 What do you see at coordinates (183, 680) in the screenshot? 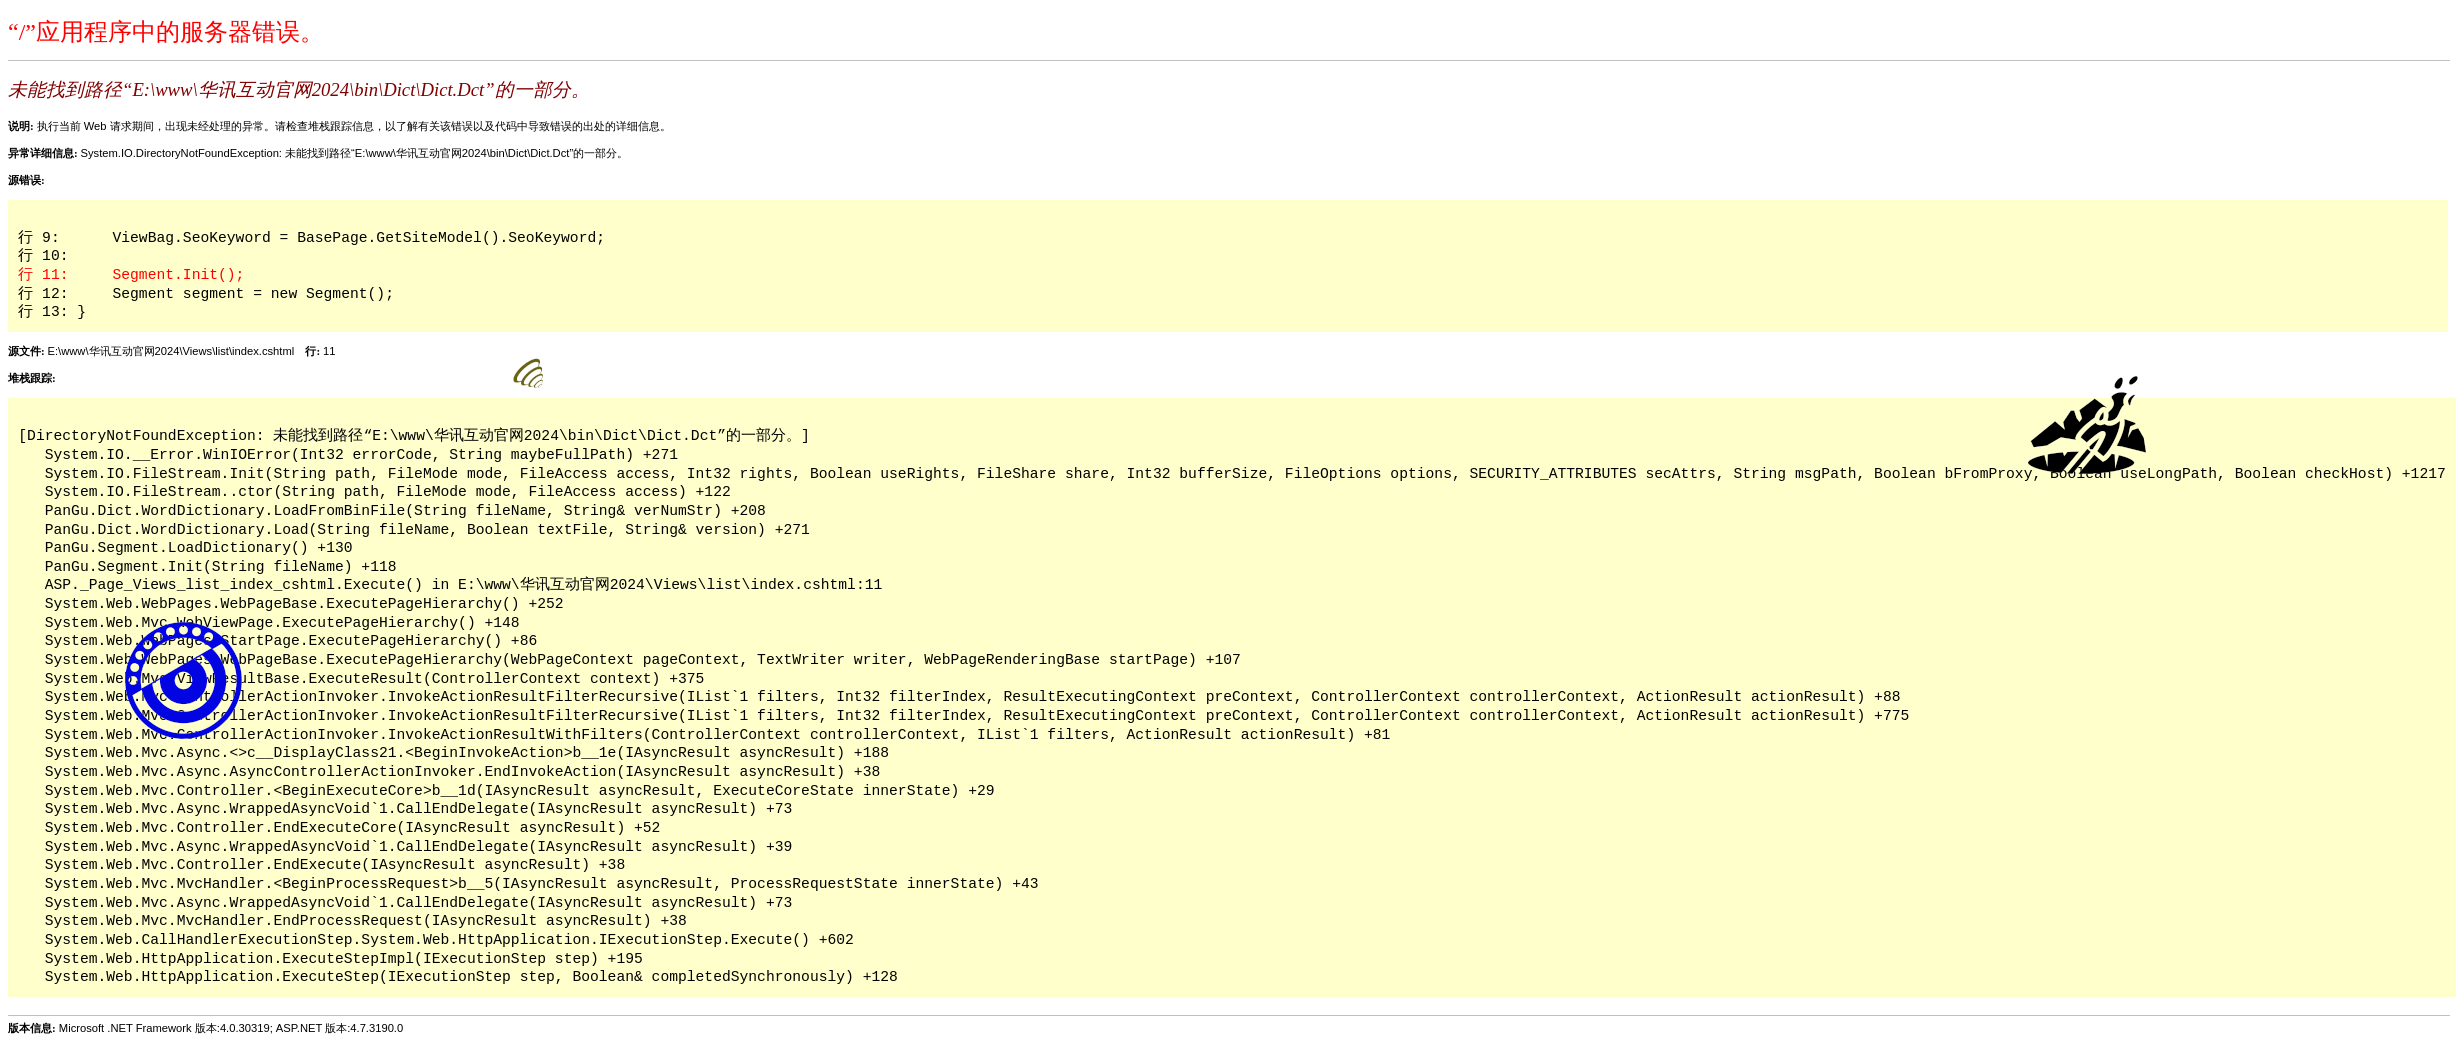
I see `abstract game ability or skill icon` at bounding box center [183, 680].